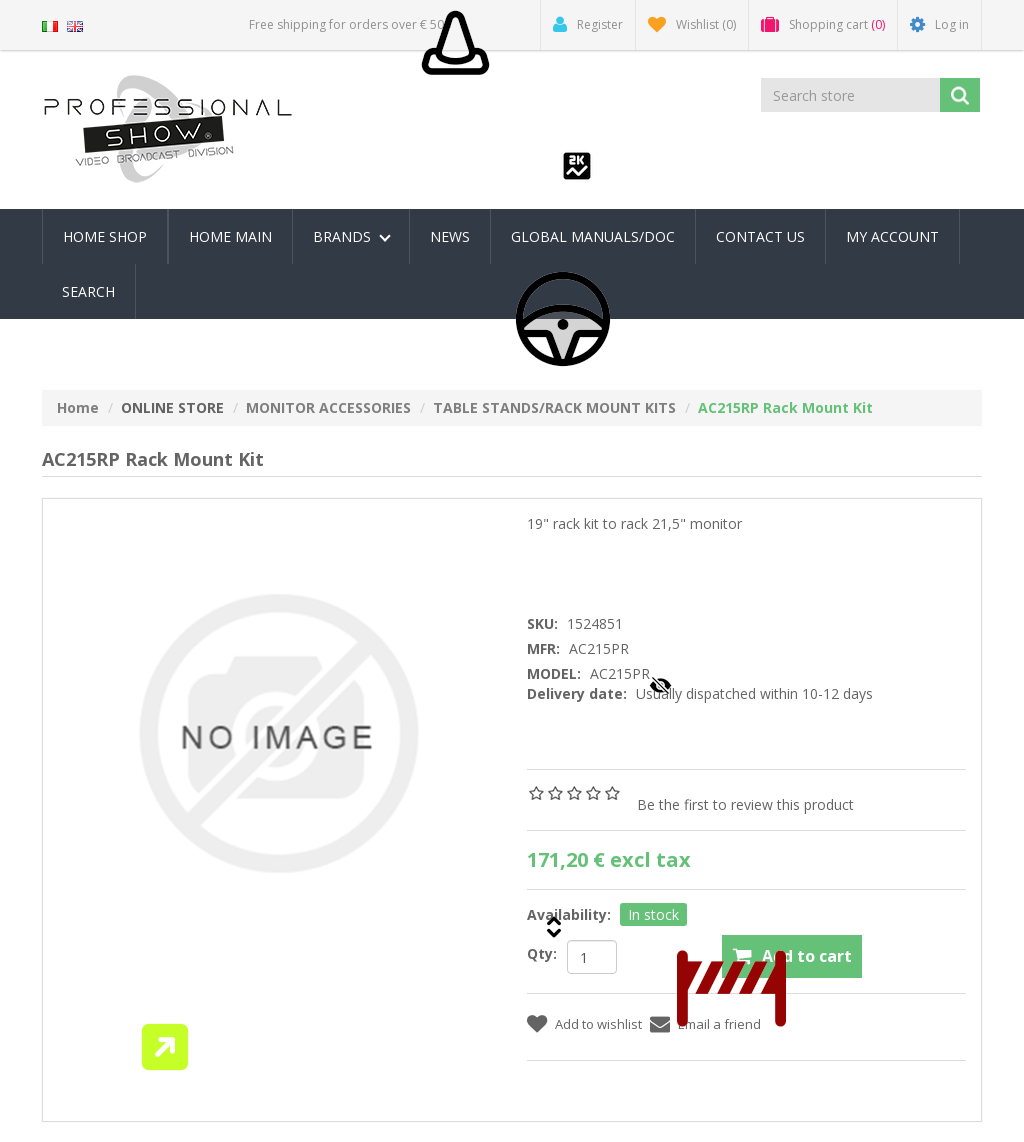 The height and width of the screenshot is (1142, 1024). Describe the element at coordinates (731, 988) in the screenshot. I see `indicates a road closure or blocked route` at that location.